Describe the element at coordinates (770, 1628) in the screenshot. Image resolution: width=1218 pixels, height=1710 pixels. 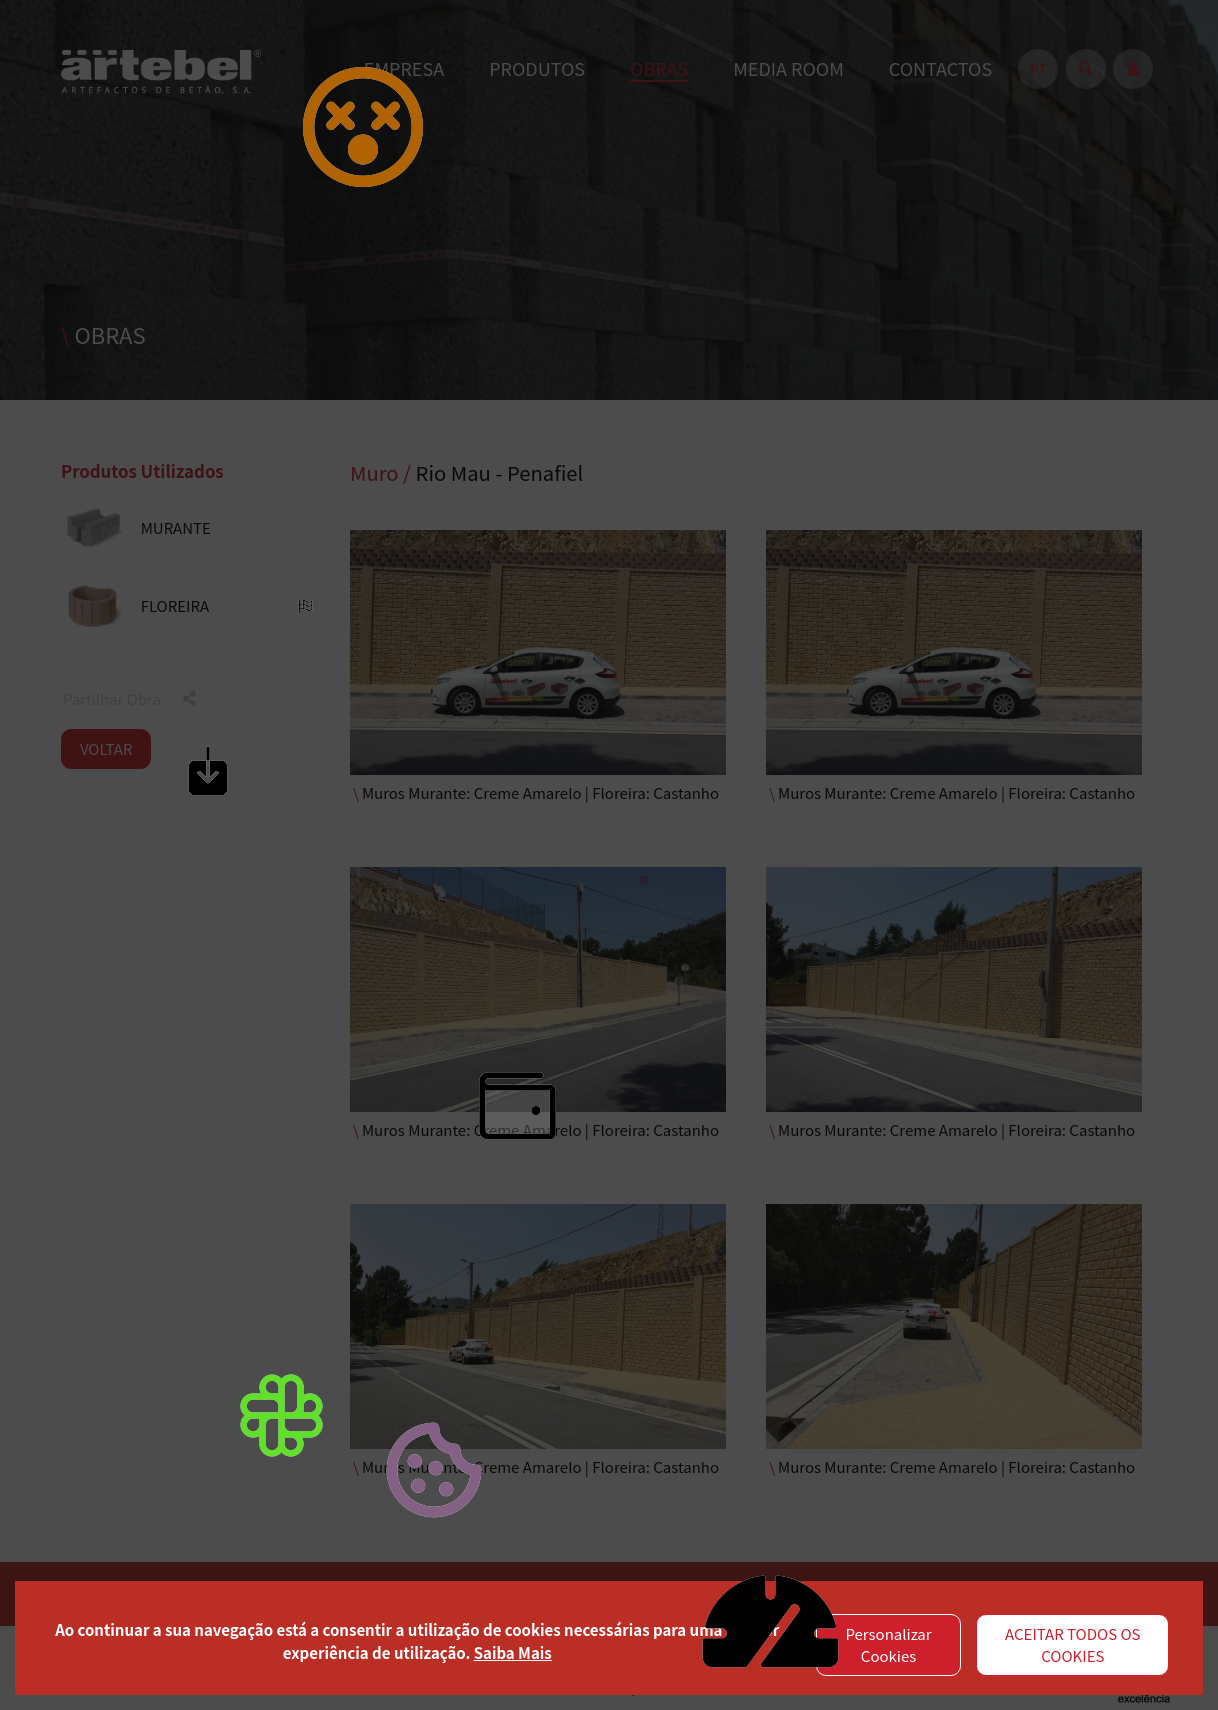
I see `view performance metrics or speed` at that location.